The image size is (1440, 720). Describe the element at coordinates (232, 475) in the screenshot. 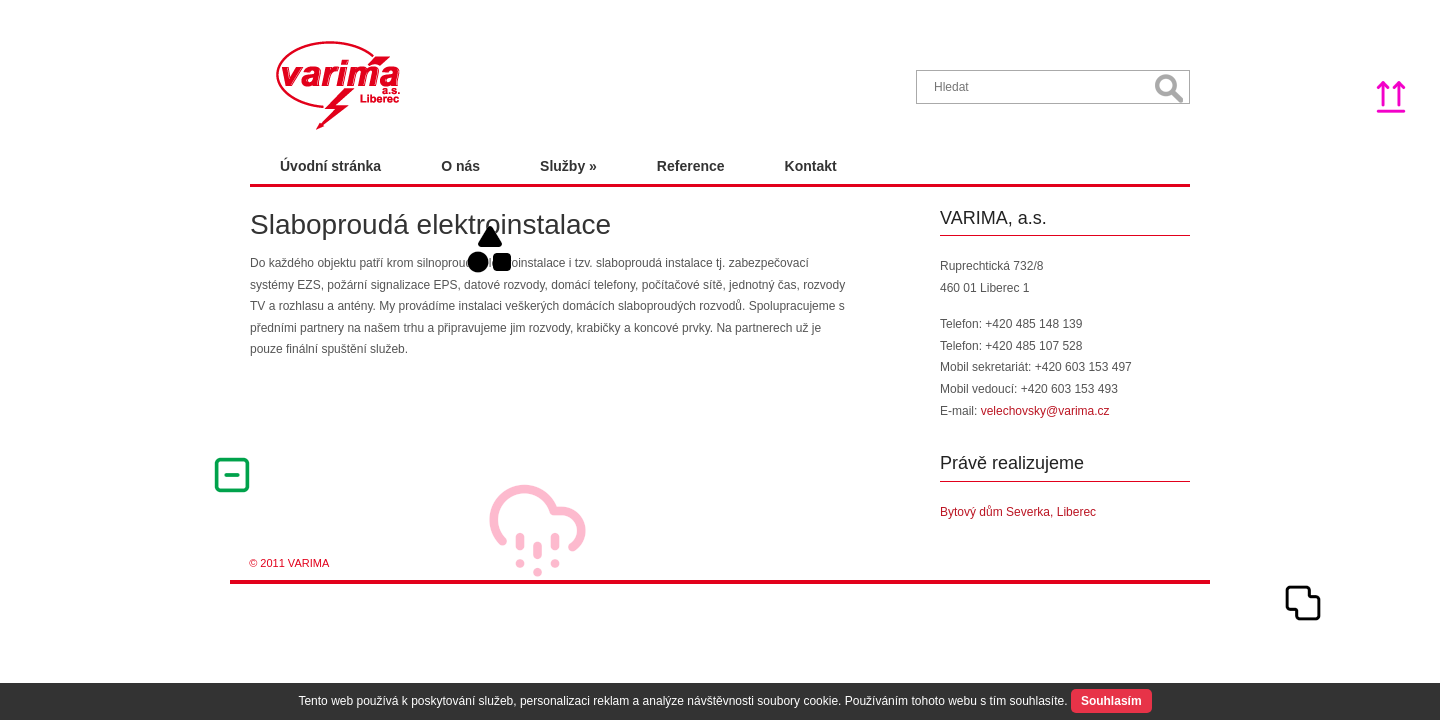

I see `remove an item from a list or selection` at that location.